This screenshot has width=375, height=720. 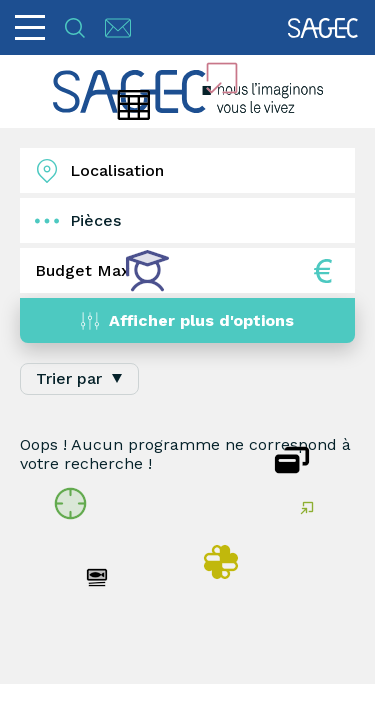 I want to click on open Slack messaging app, so click(x=221, y=562).